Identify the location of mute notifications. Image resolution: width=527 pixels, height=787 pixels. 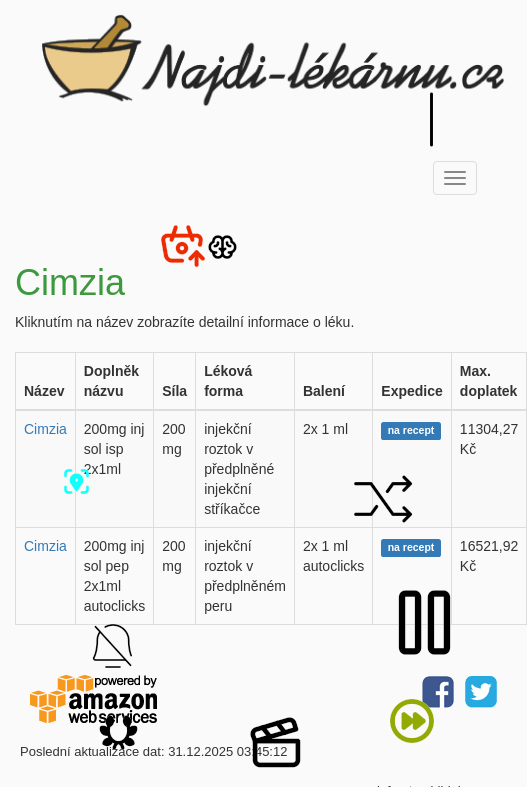
(113, 646).